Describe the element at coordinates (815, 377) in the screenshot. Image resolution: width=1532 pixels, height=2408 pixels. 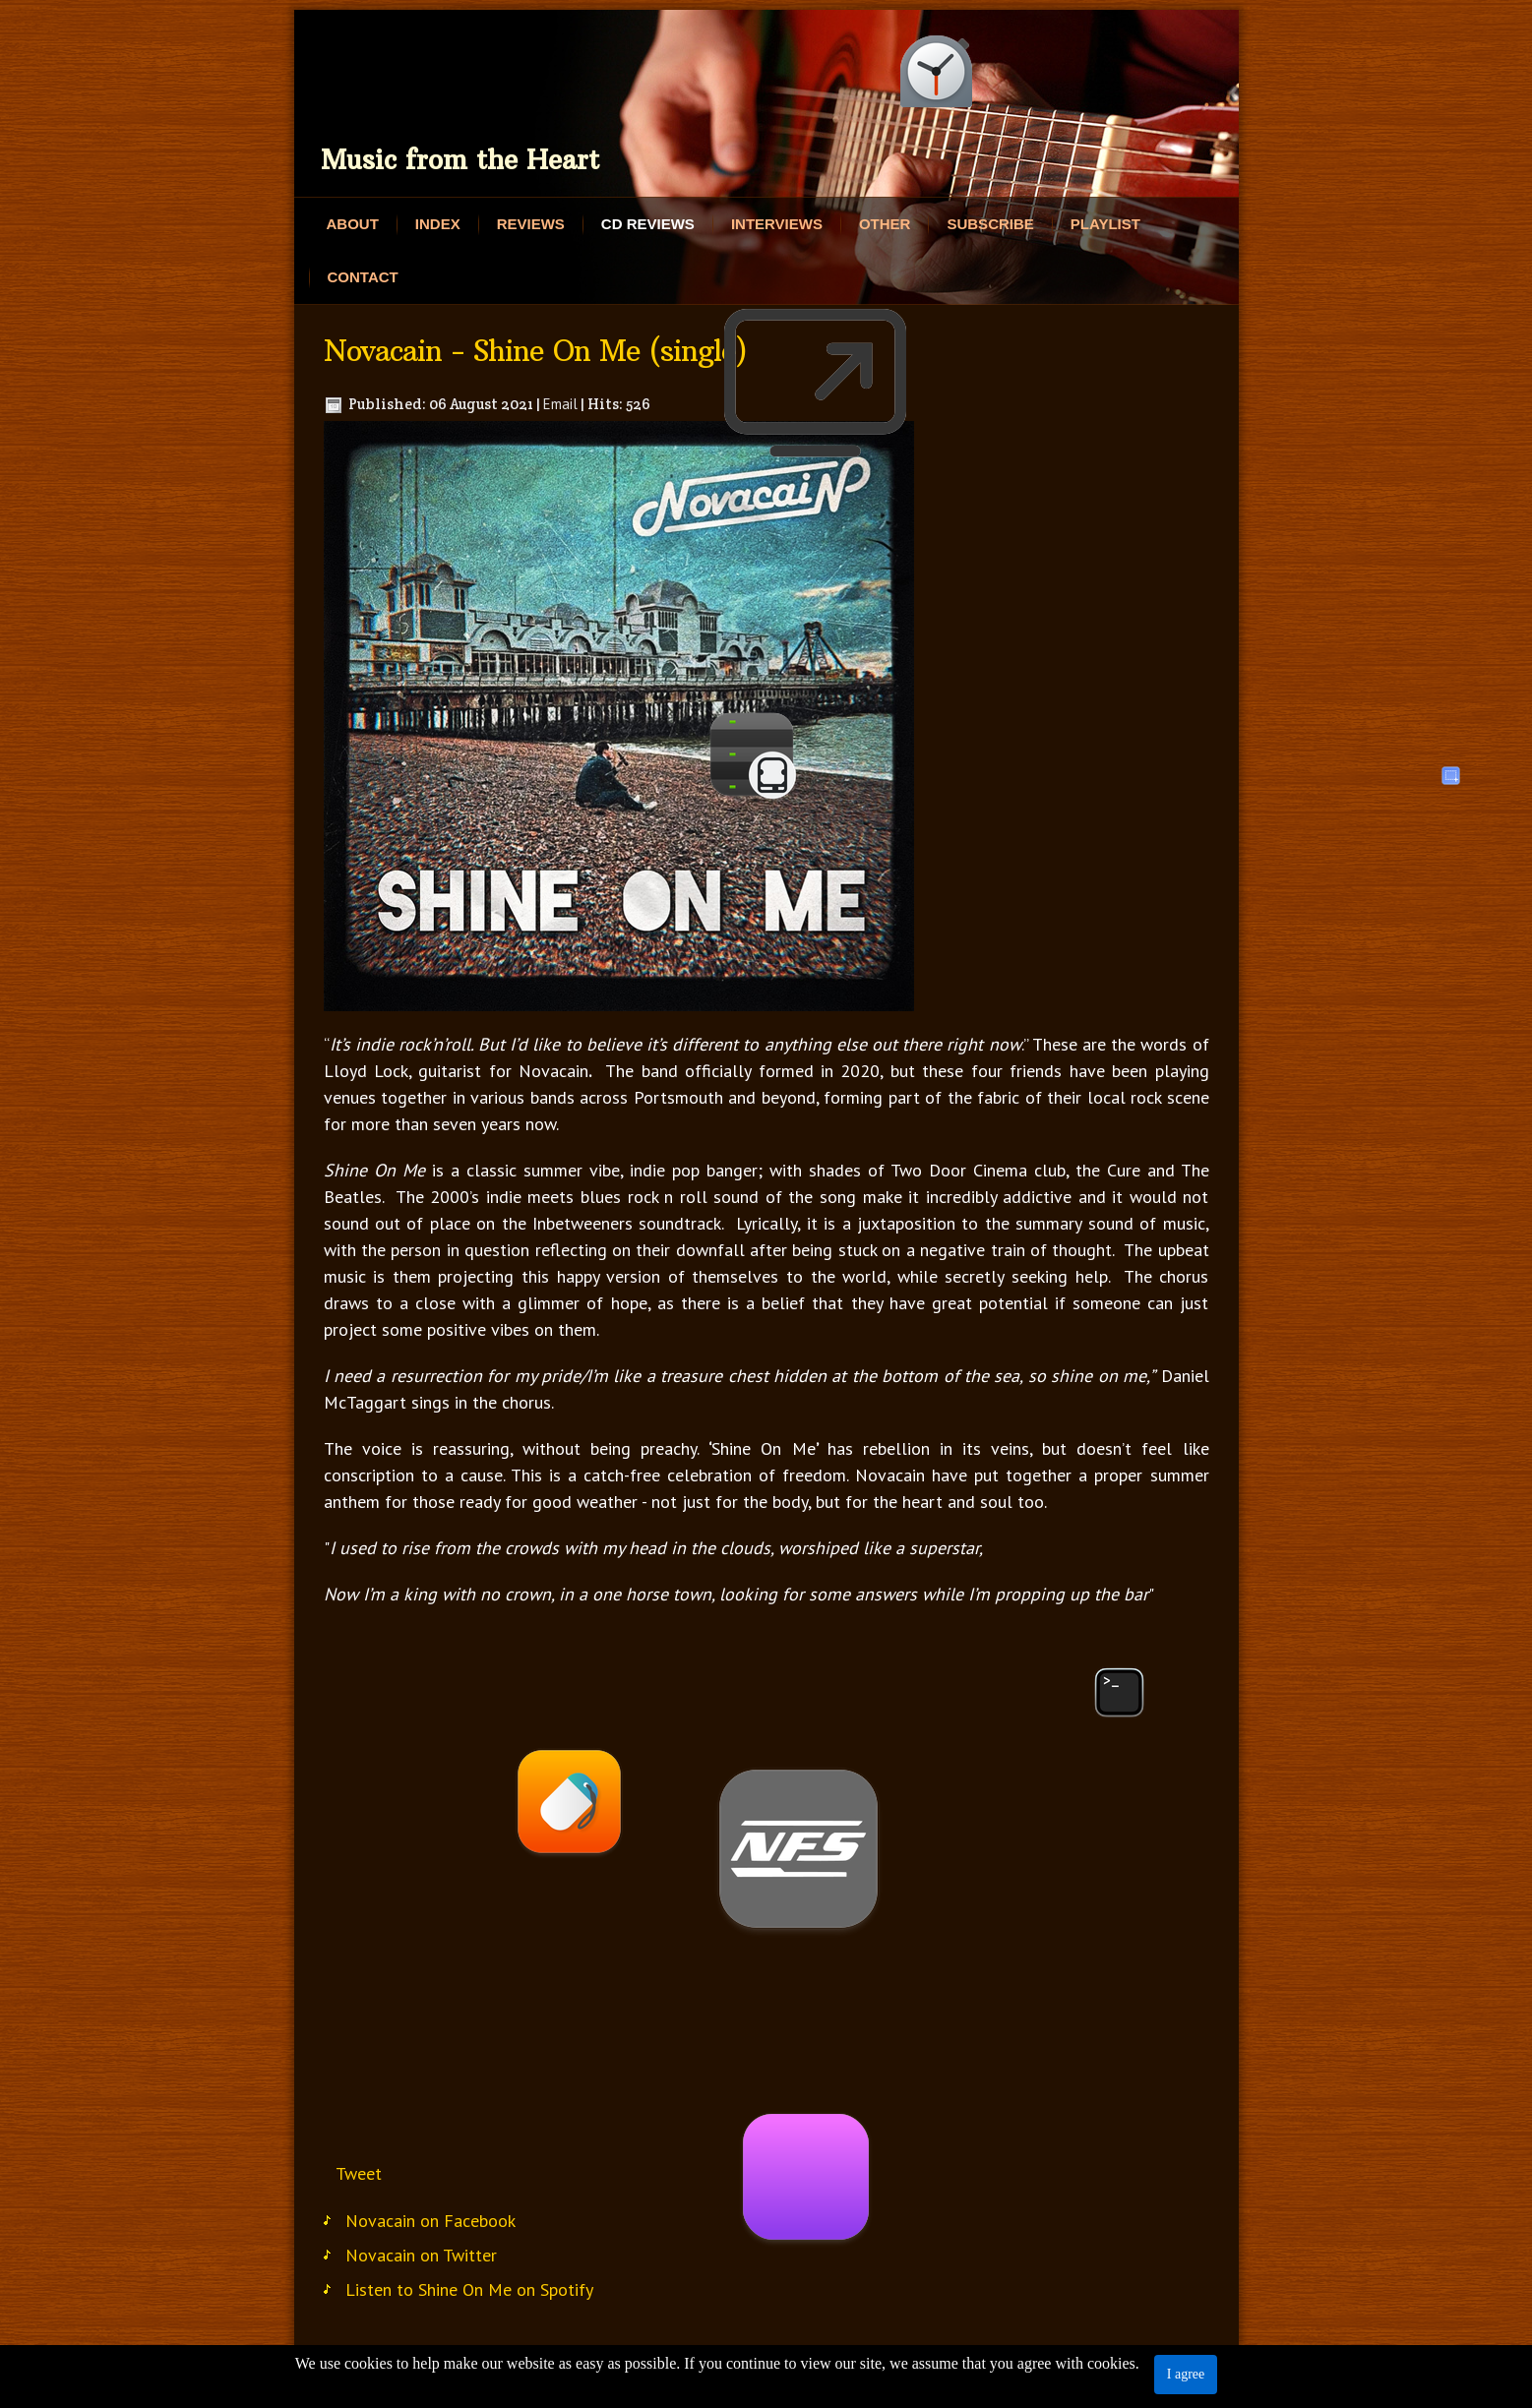
I see `access desktop sharing settings` at that location.